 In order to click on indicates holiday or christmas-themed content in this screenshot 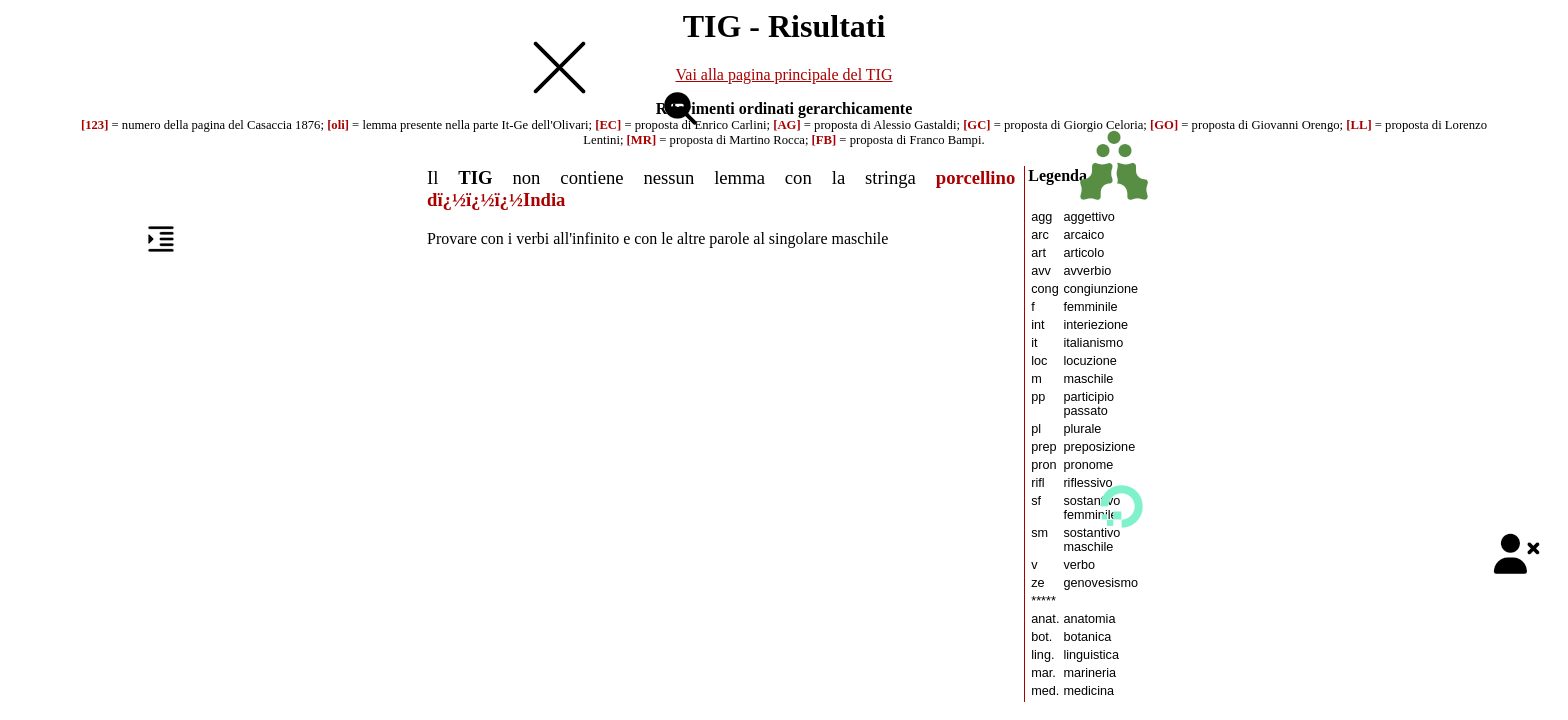, I will do `click(1114, 166)`.